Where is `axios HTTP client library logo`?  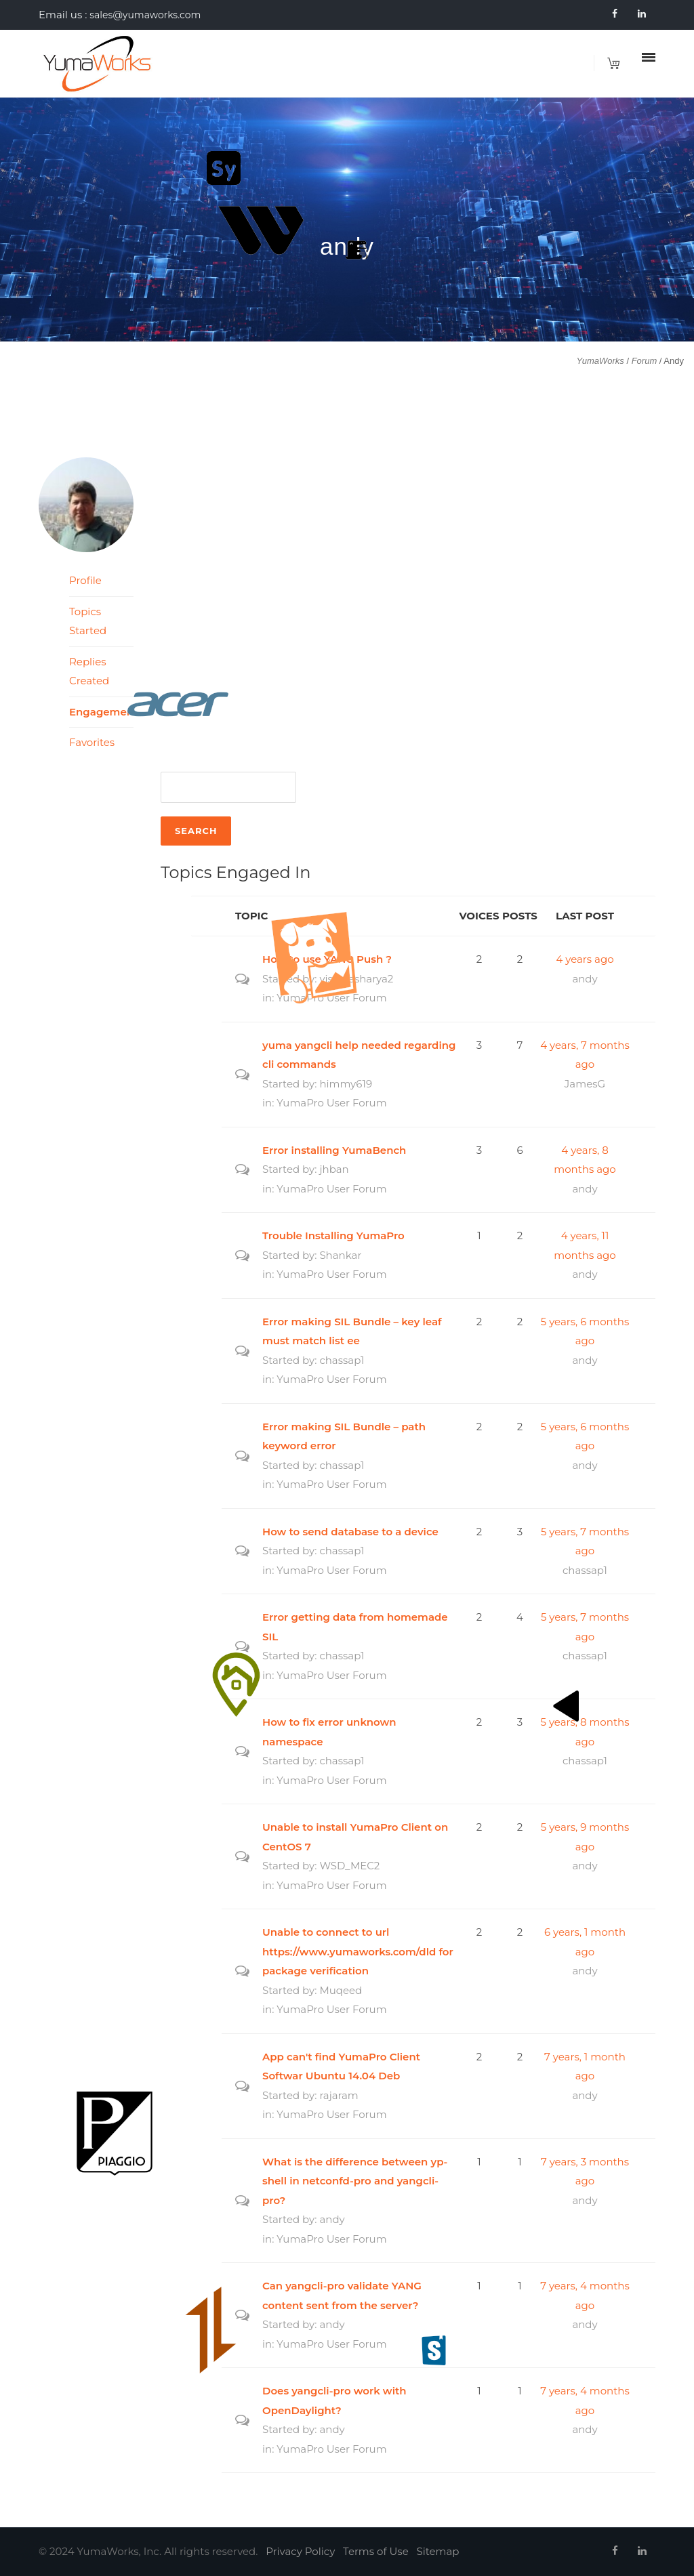 axios HTTP client library logo is located at coordinates (211, 2330).